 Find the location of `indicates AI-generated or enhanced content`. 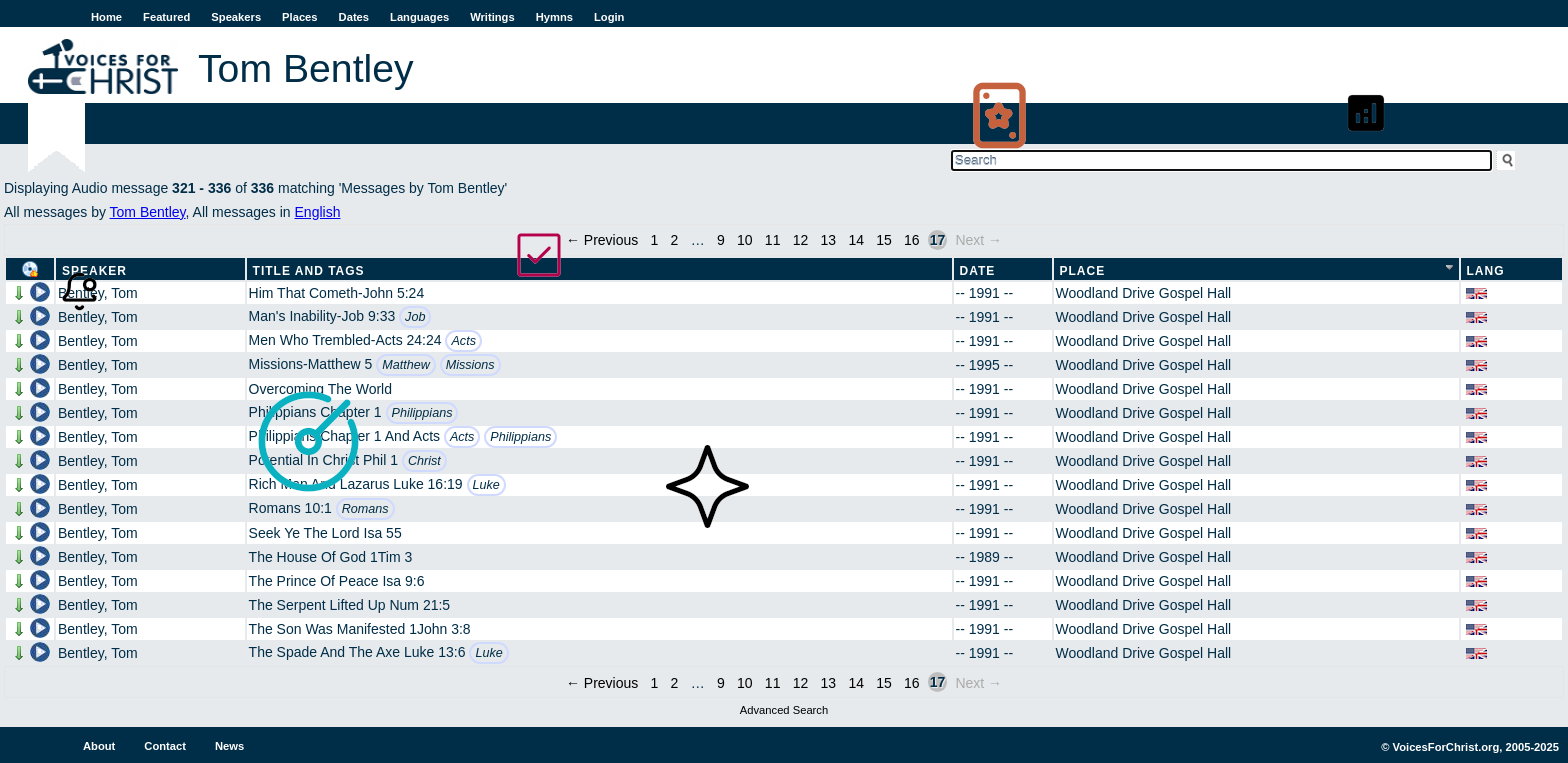

indicates AI-generated or enhanced content is located at coordinates (707, 486).